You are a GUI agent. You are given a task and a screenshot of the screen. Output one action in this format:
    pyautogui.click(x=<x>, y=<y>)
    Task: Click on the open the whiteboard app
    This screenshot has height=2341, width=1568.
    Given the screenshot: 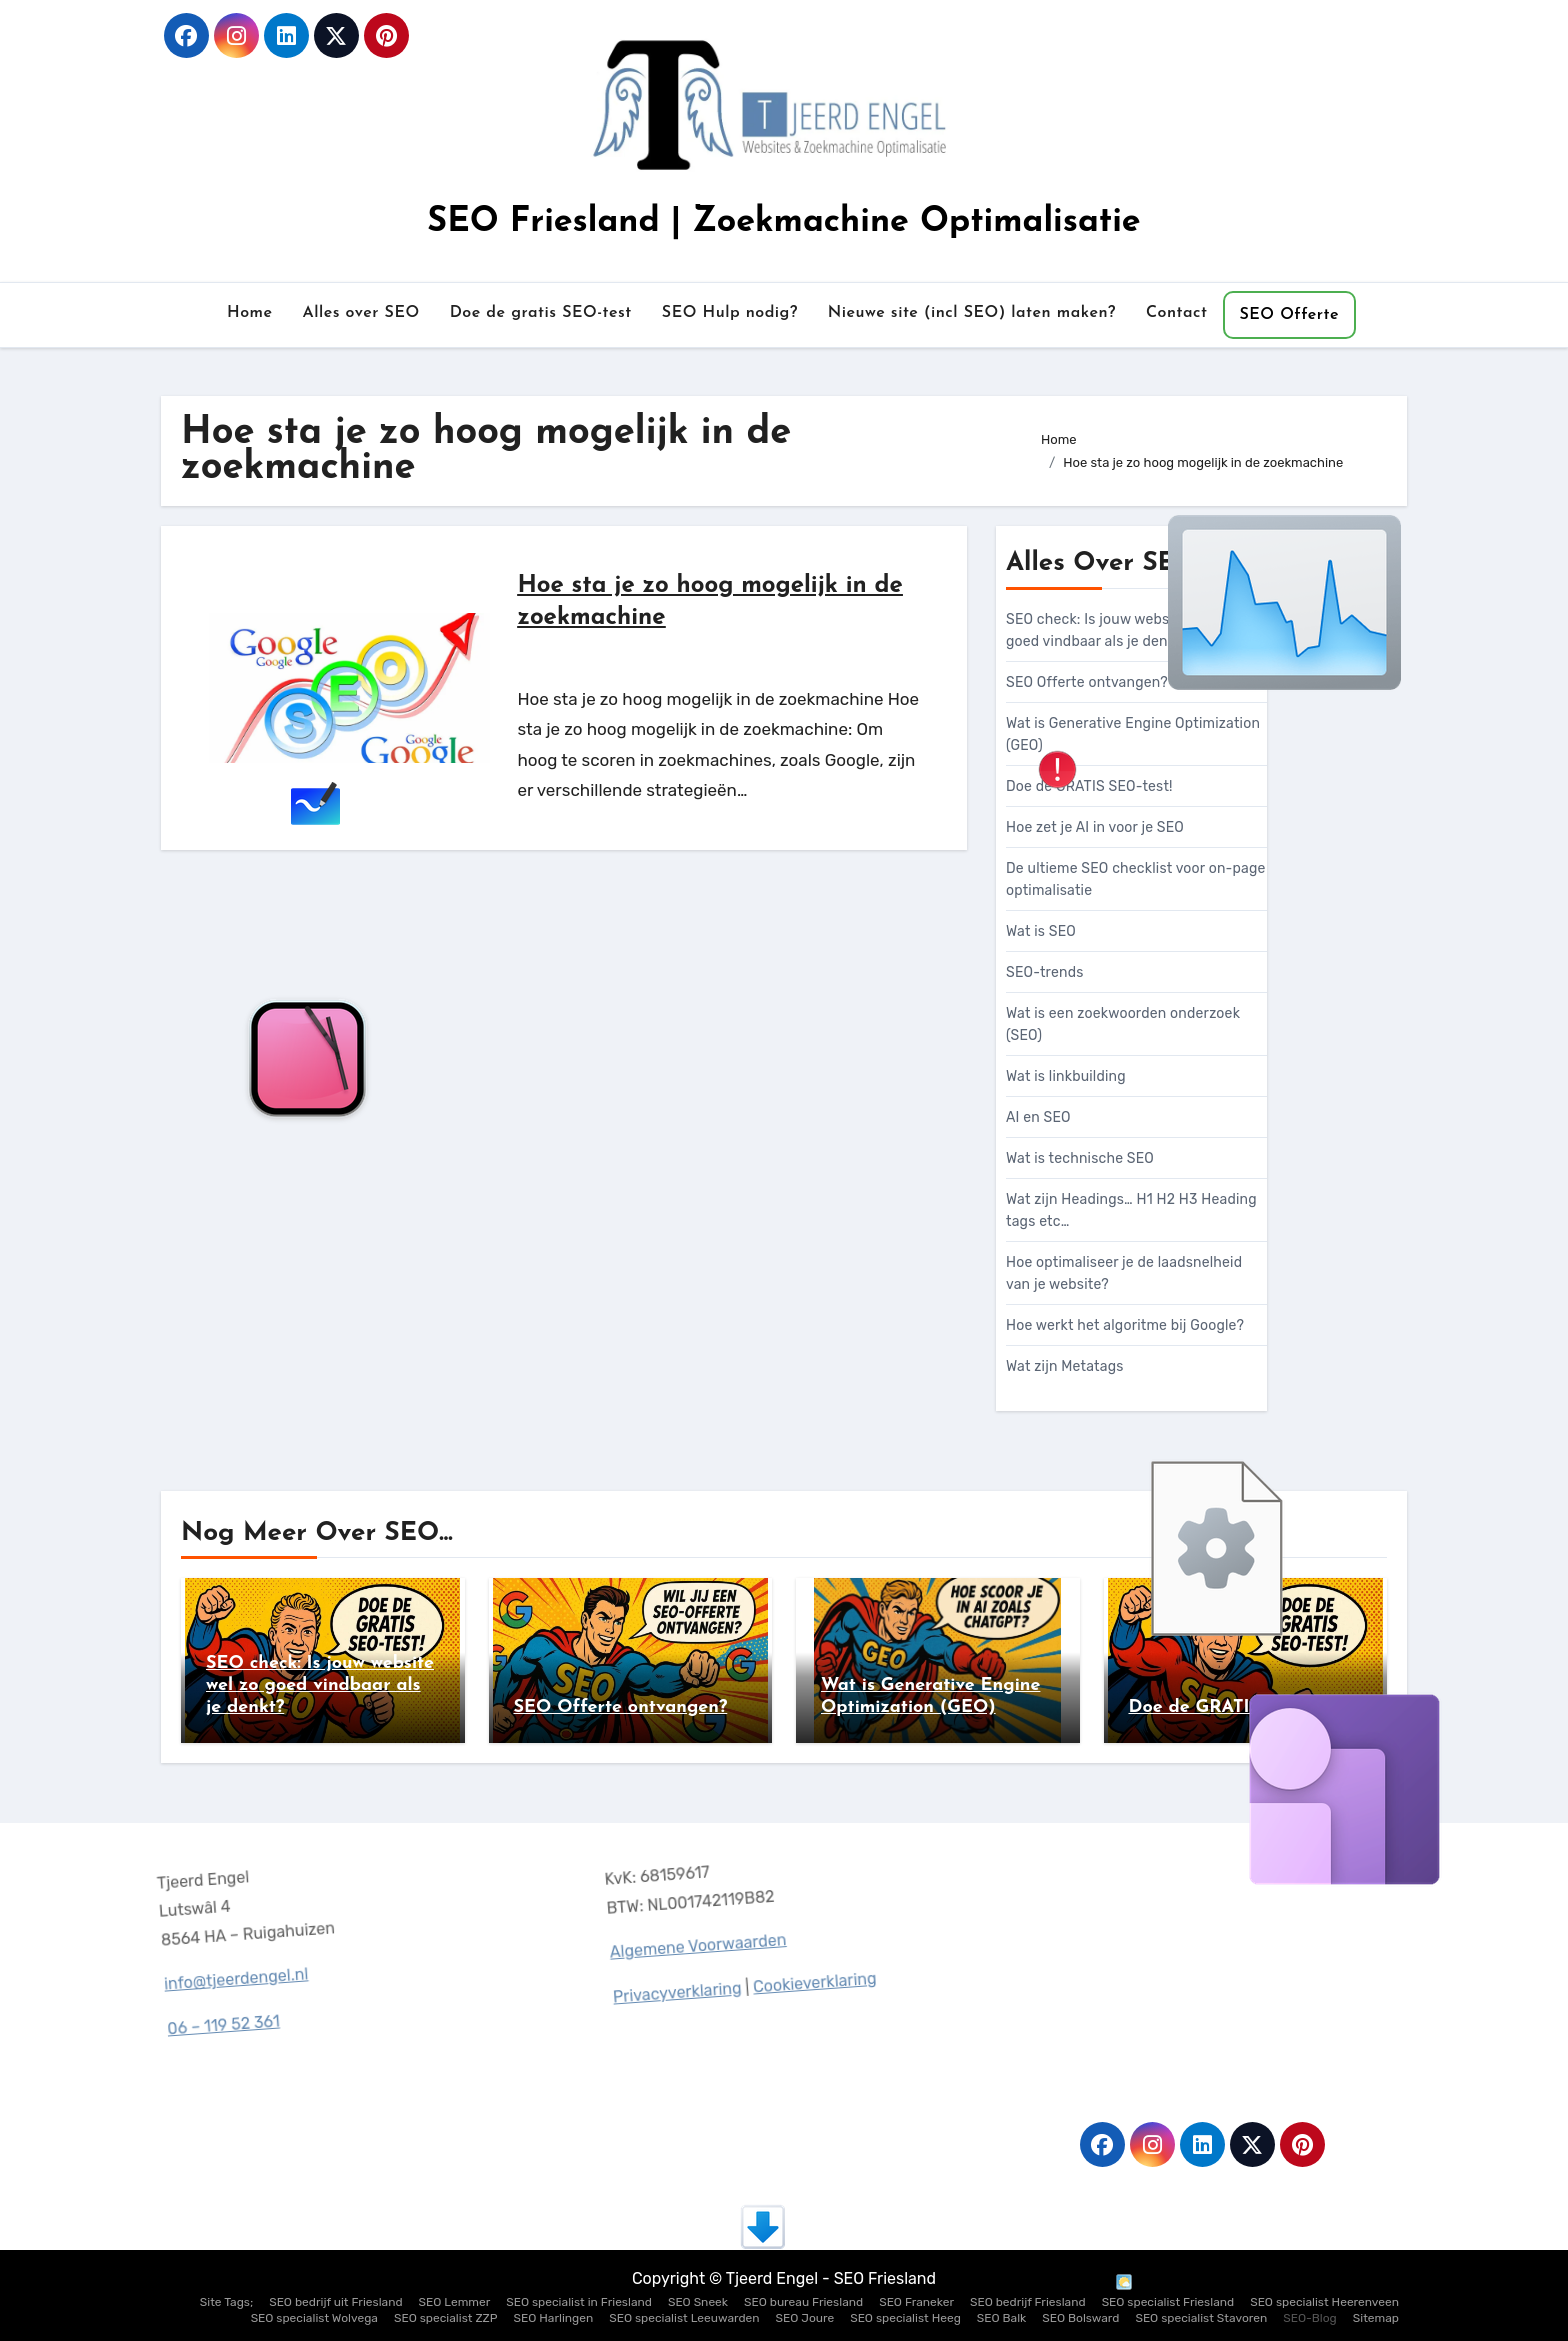 What is the action you would take?
    pyautogui.click(x=315, y=806)
    